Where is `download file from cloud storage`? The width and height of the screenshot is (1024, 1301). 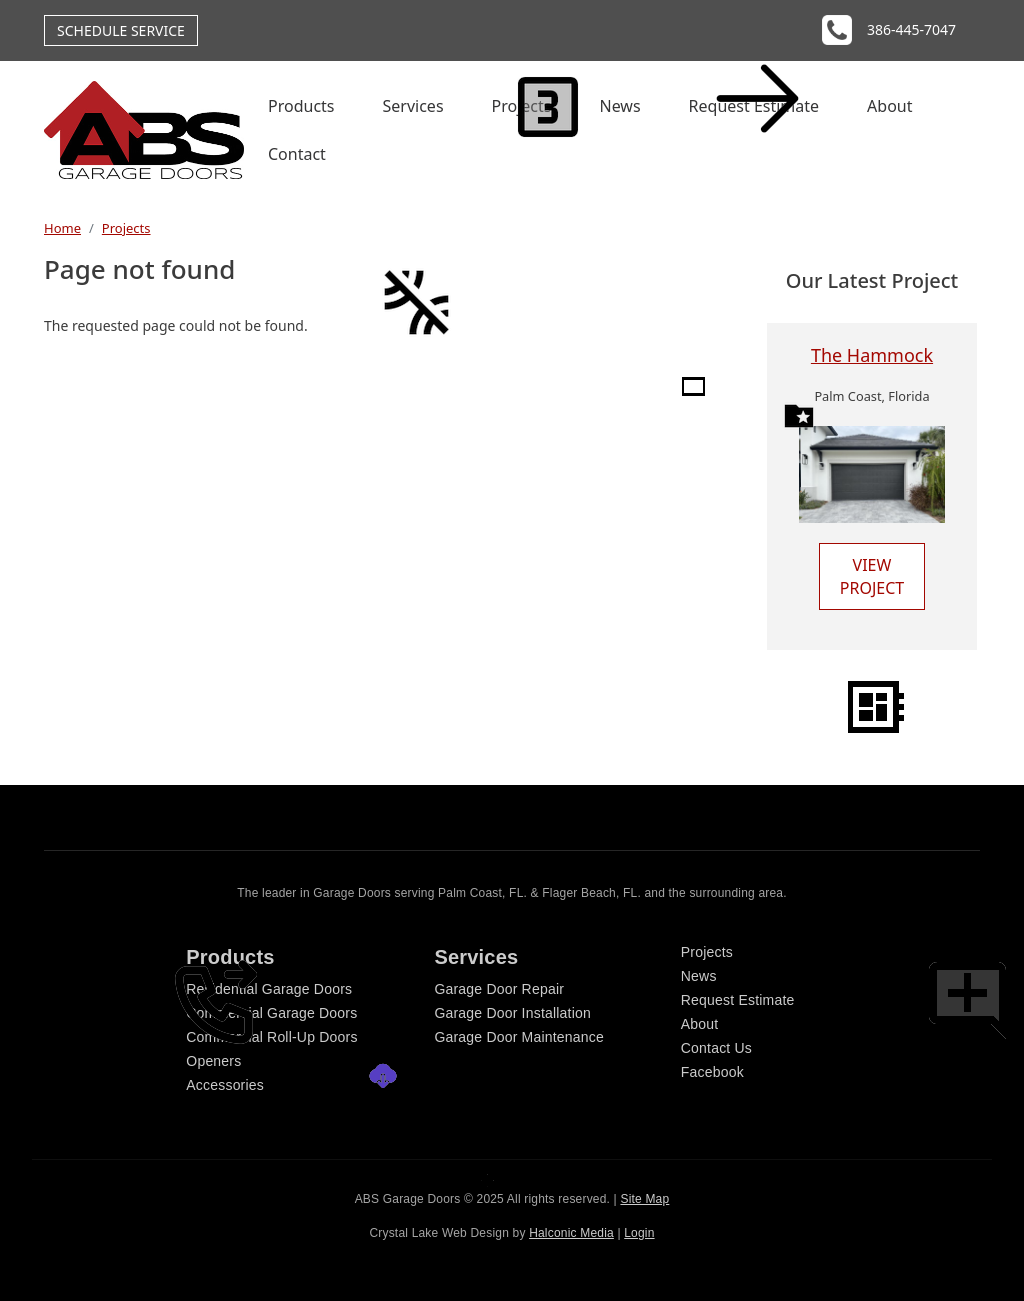
download file from cloud storage is located at coordinates (383, 1076).